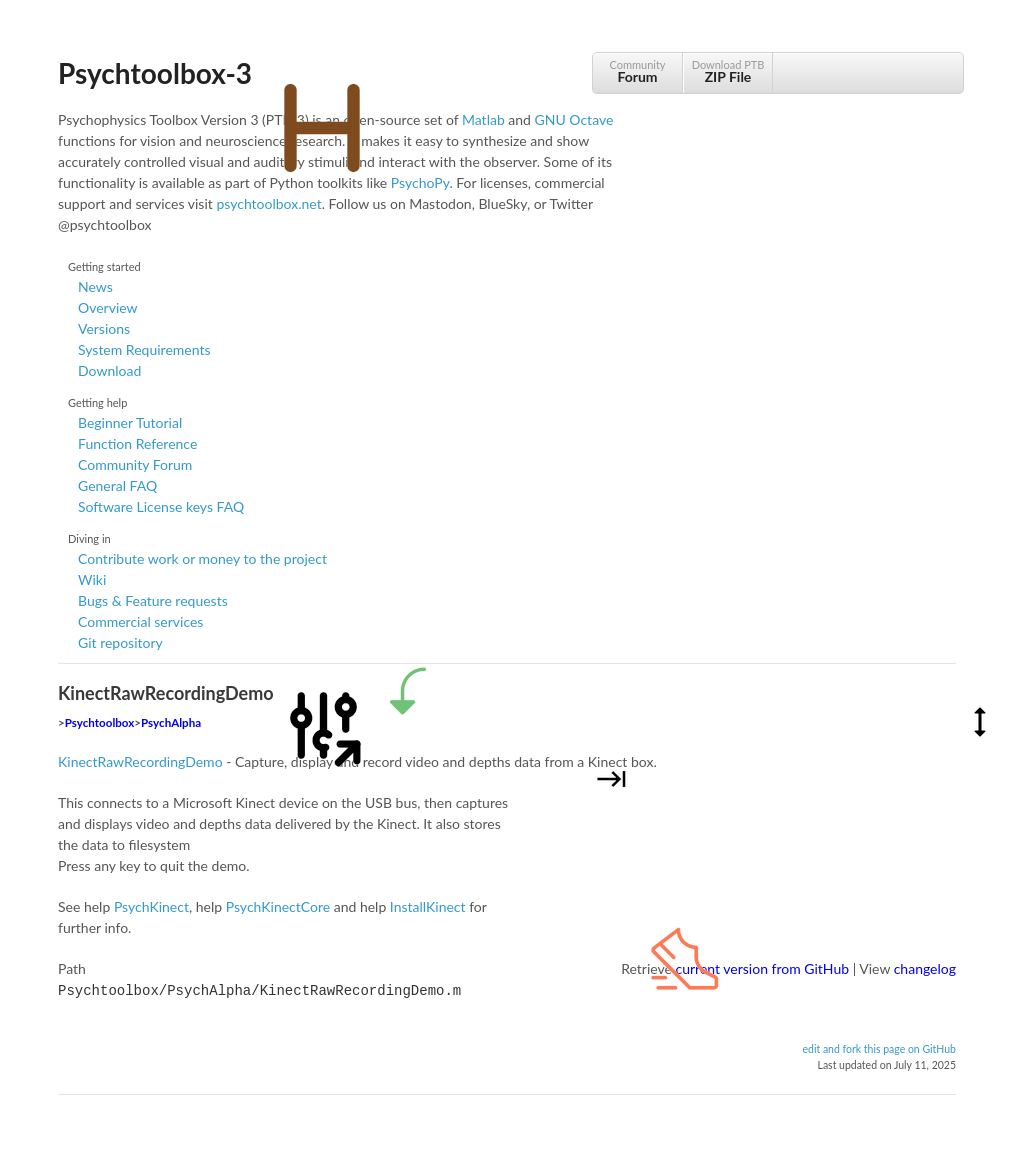 The height and width of the screenshot is (1171, 1014). Describe the element at coordinates (323, 725) in the screenshot. I see `share current filter or settings configuration` at that location.